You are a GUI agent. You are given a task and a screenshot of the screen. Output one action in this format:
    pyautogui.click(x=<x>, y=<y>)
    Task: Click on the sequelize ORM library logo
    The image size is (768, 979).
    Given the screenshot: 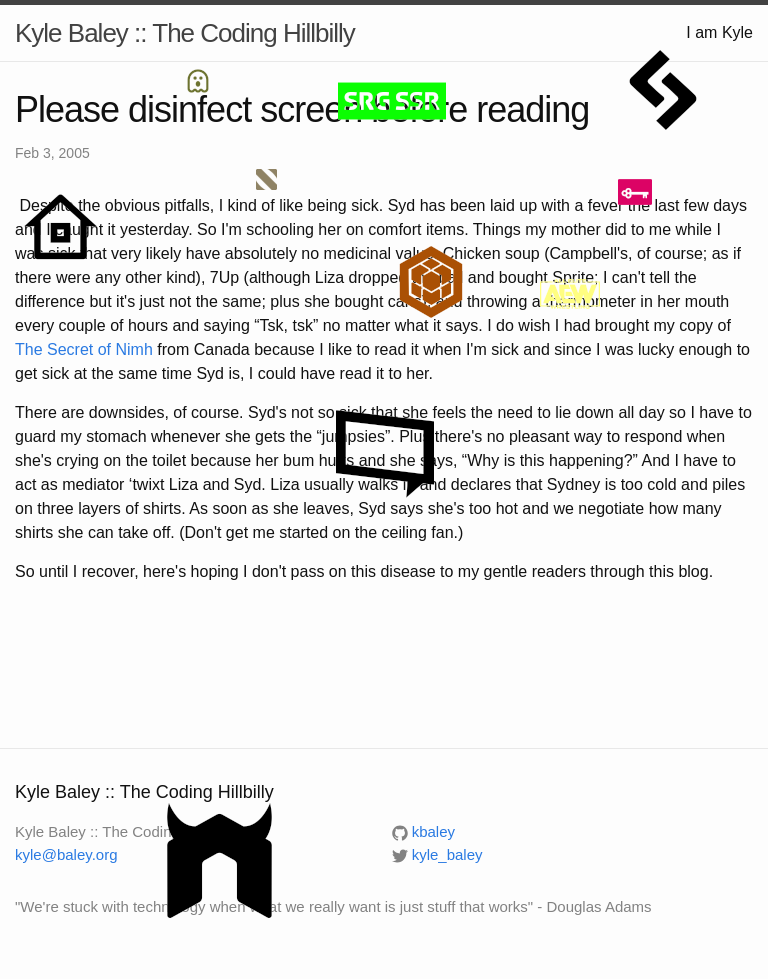 What is the action you would take?
    pyautogui.click(x=431, y=282)
    